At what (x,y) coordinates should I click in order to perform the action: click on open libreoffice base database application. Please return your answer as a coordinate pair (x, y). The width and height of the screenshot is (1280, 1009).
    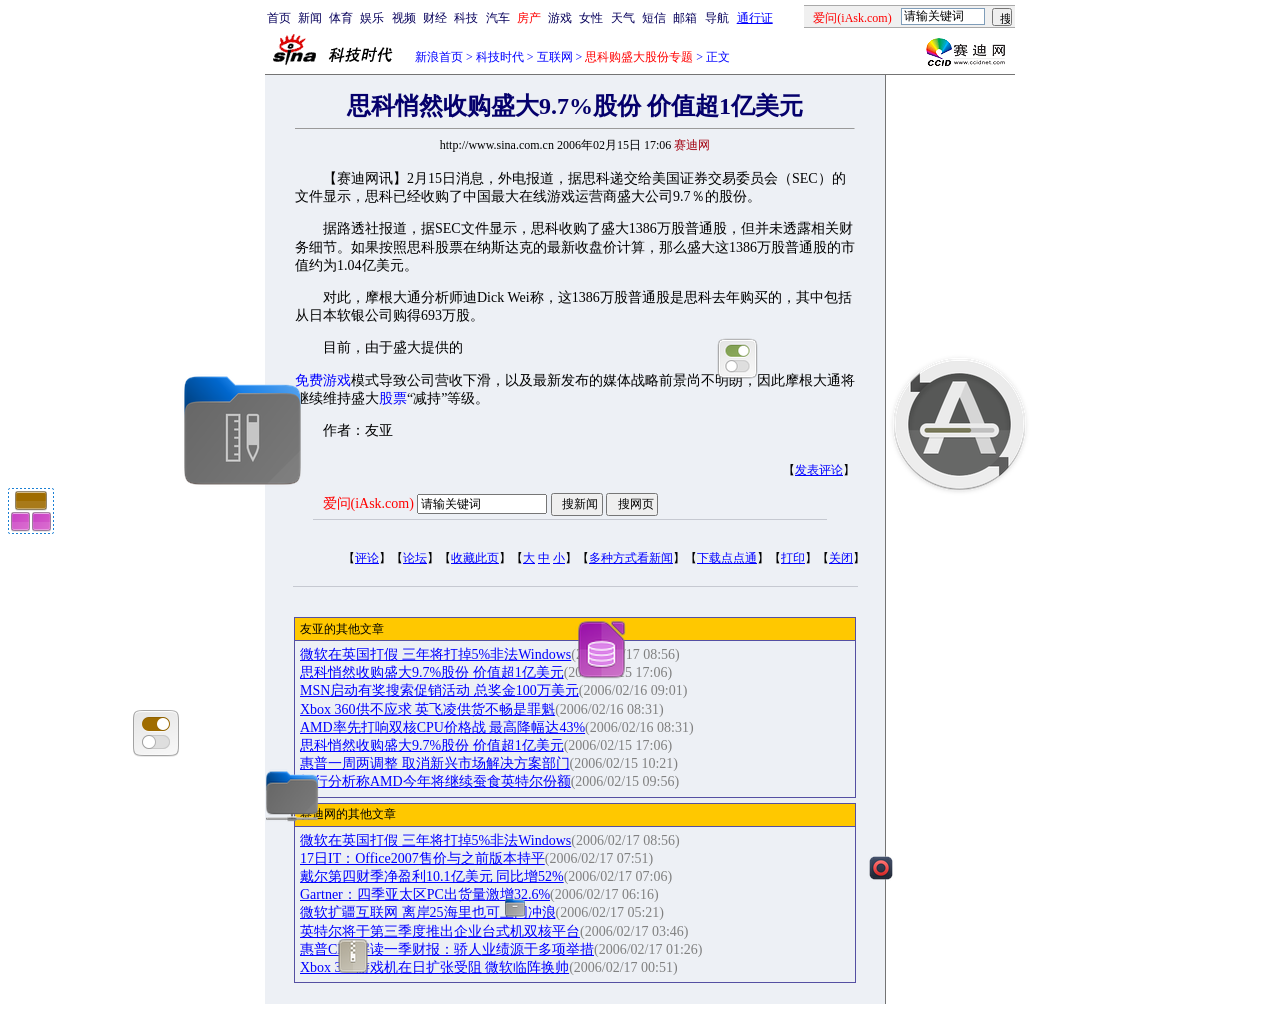
    Looking at the image, I should click on (601, 649).